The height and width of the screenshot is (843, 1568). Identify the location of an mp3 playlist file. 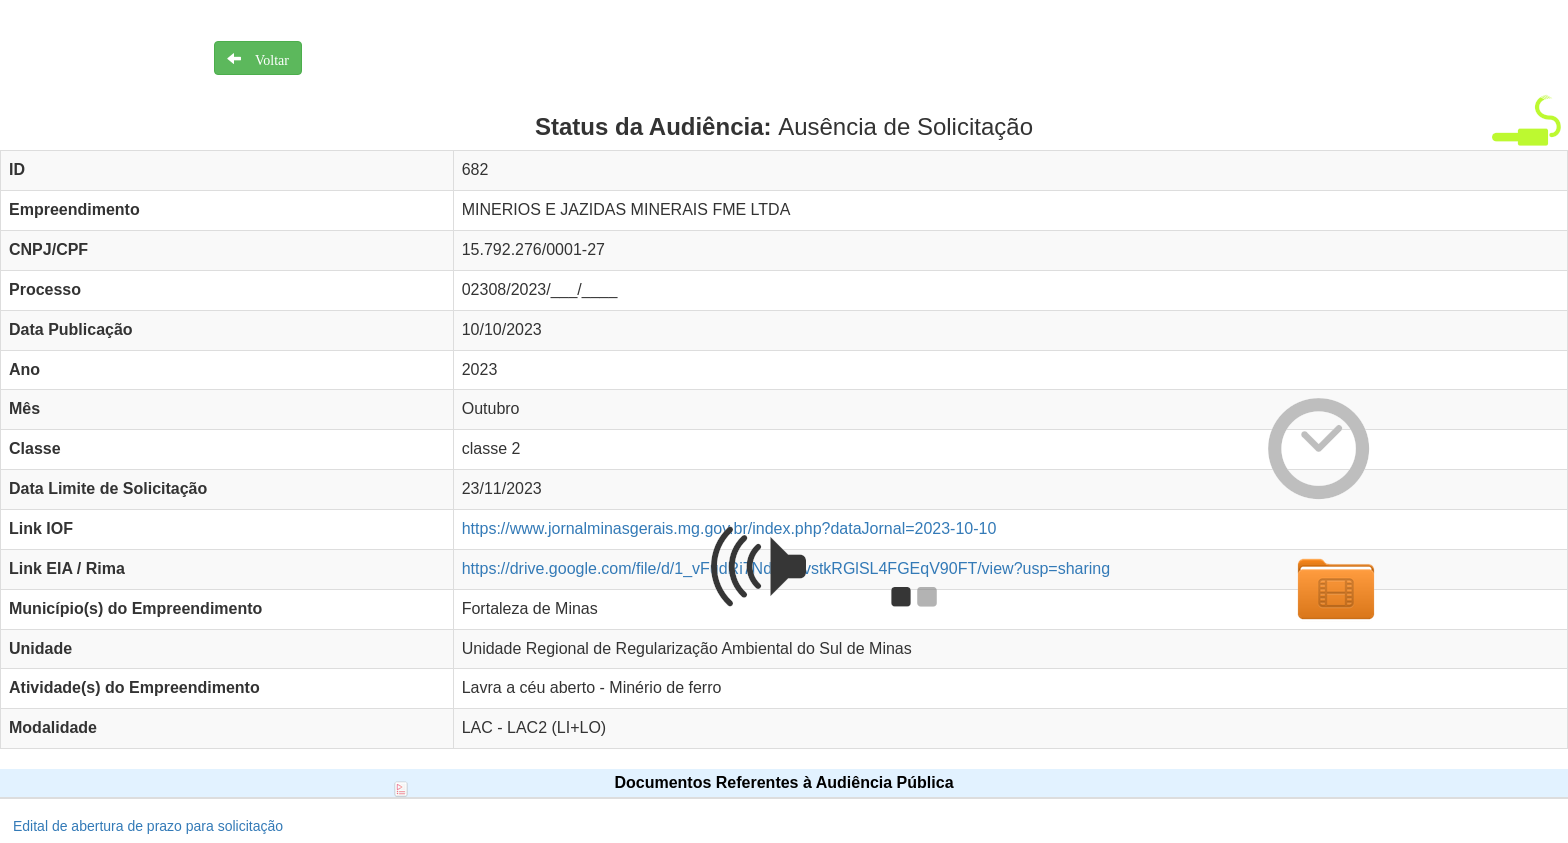
(401, 789).